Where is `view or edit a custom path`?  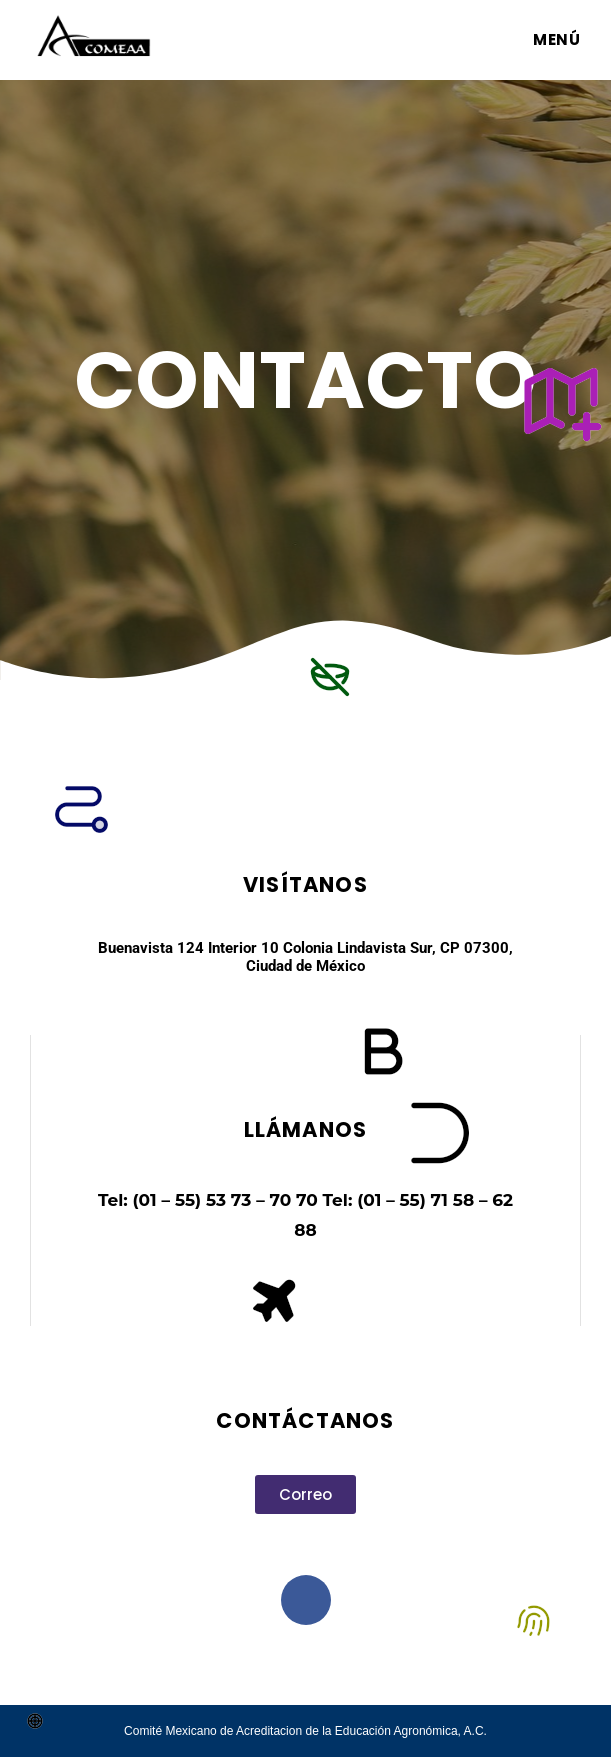
view or edit a custom path is located at coordinates (81, 806).